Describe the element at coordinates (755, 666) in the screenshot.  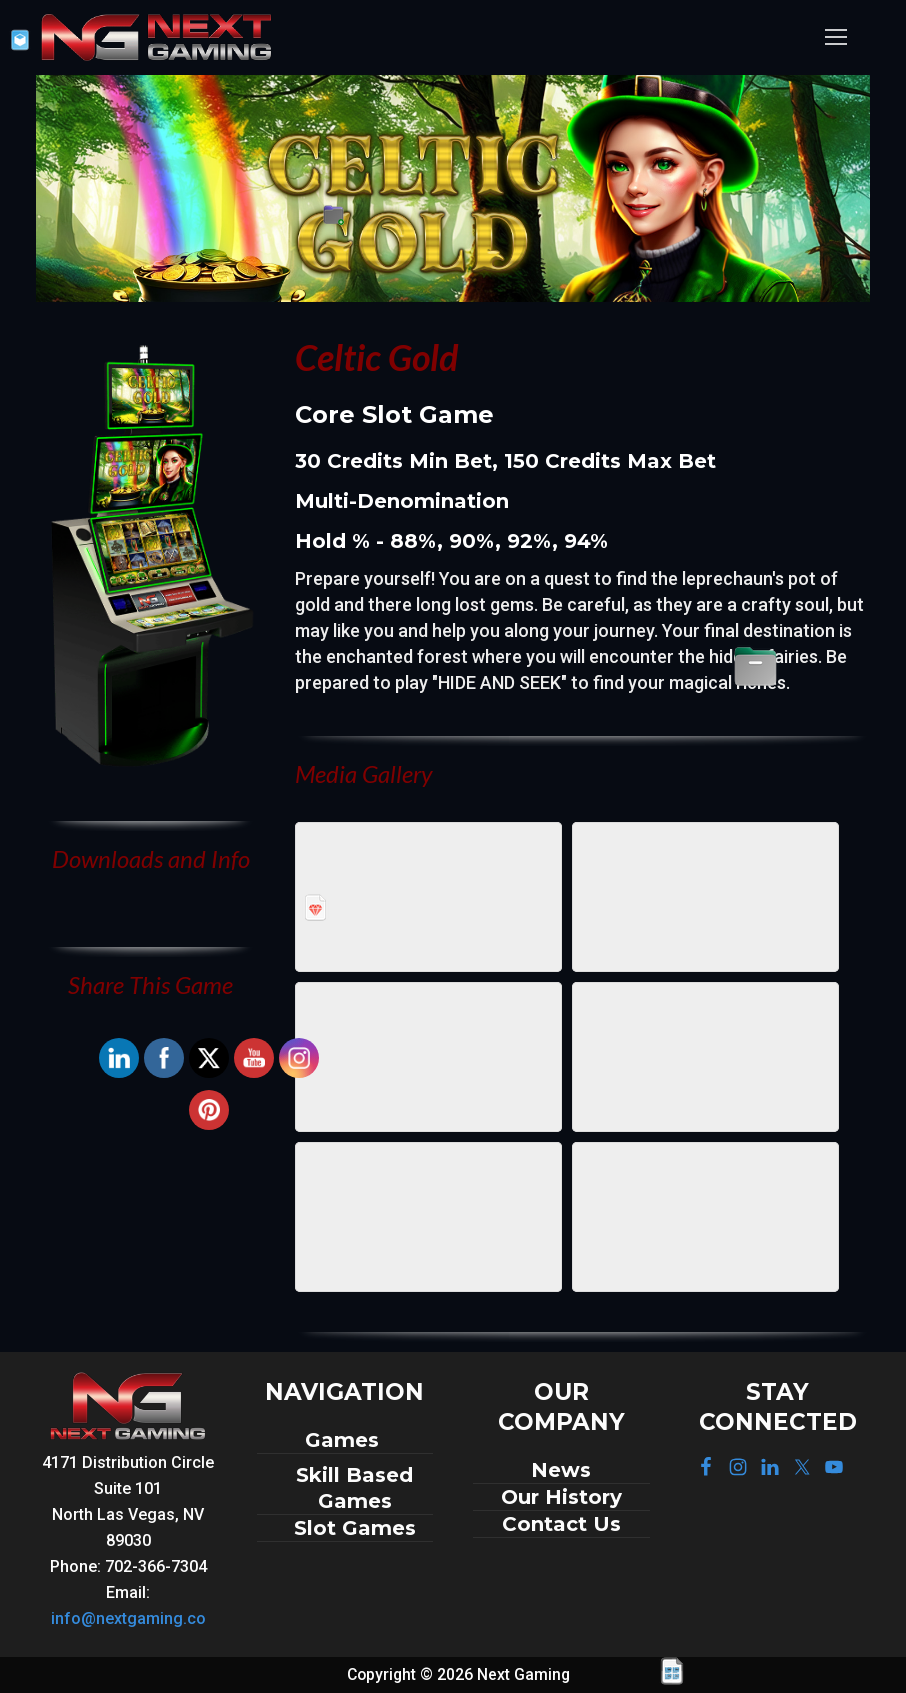
I see `open the file manager application` at that location.